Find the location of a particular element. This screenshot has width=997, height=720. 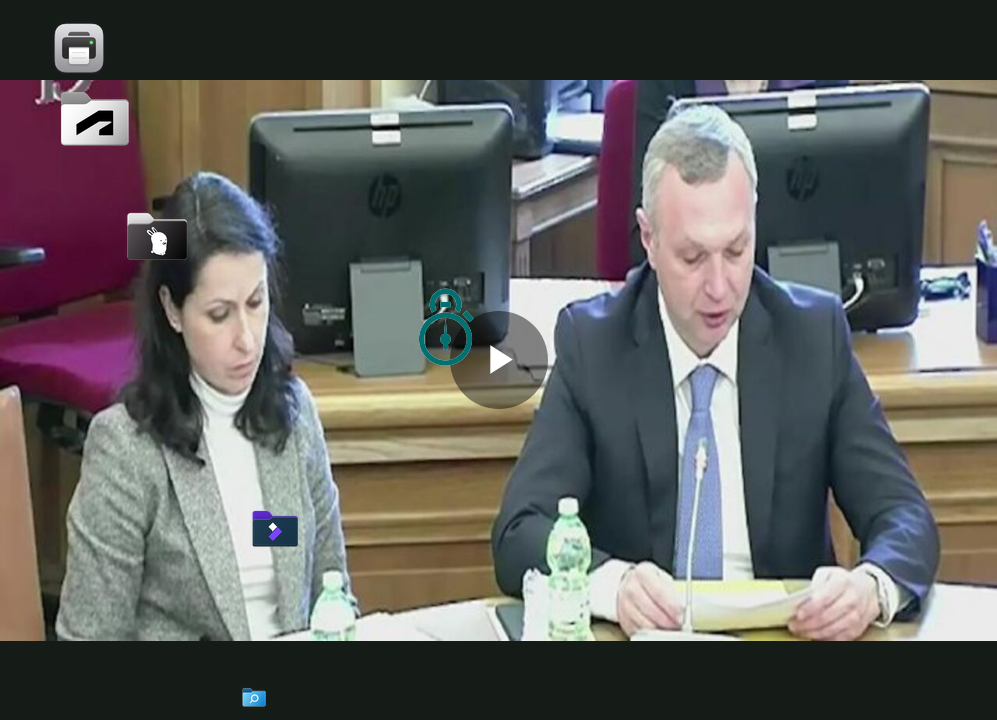

open autodesk project files folder is located at coordinates (94, 120).